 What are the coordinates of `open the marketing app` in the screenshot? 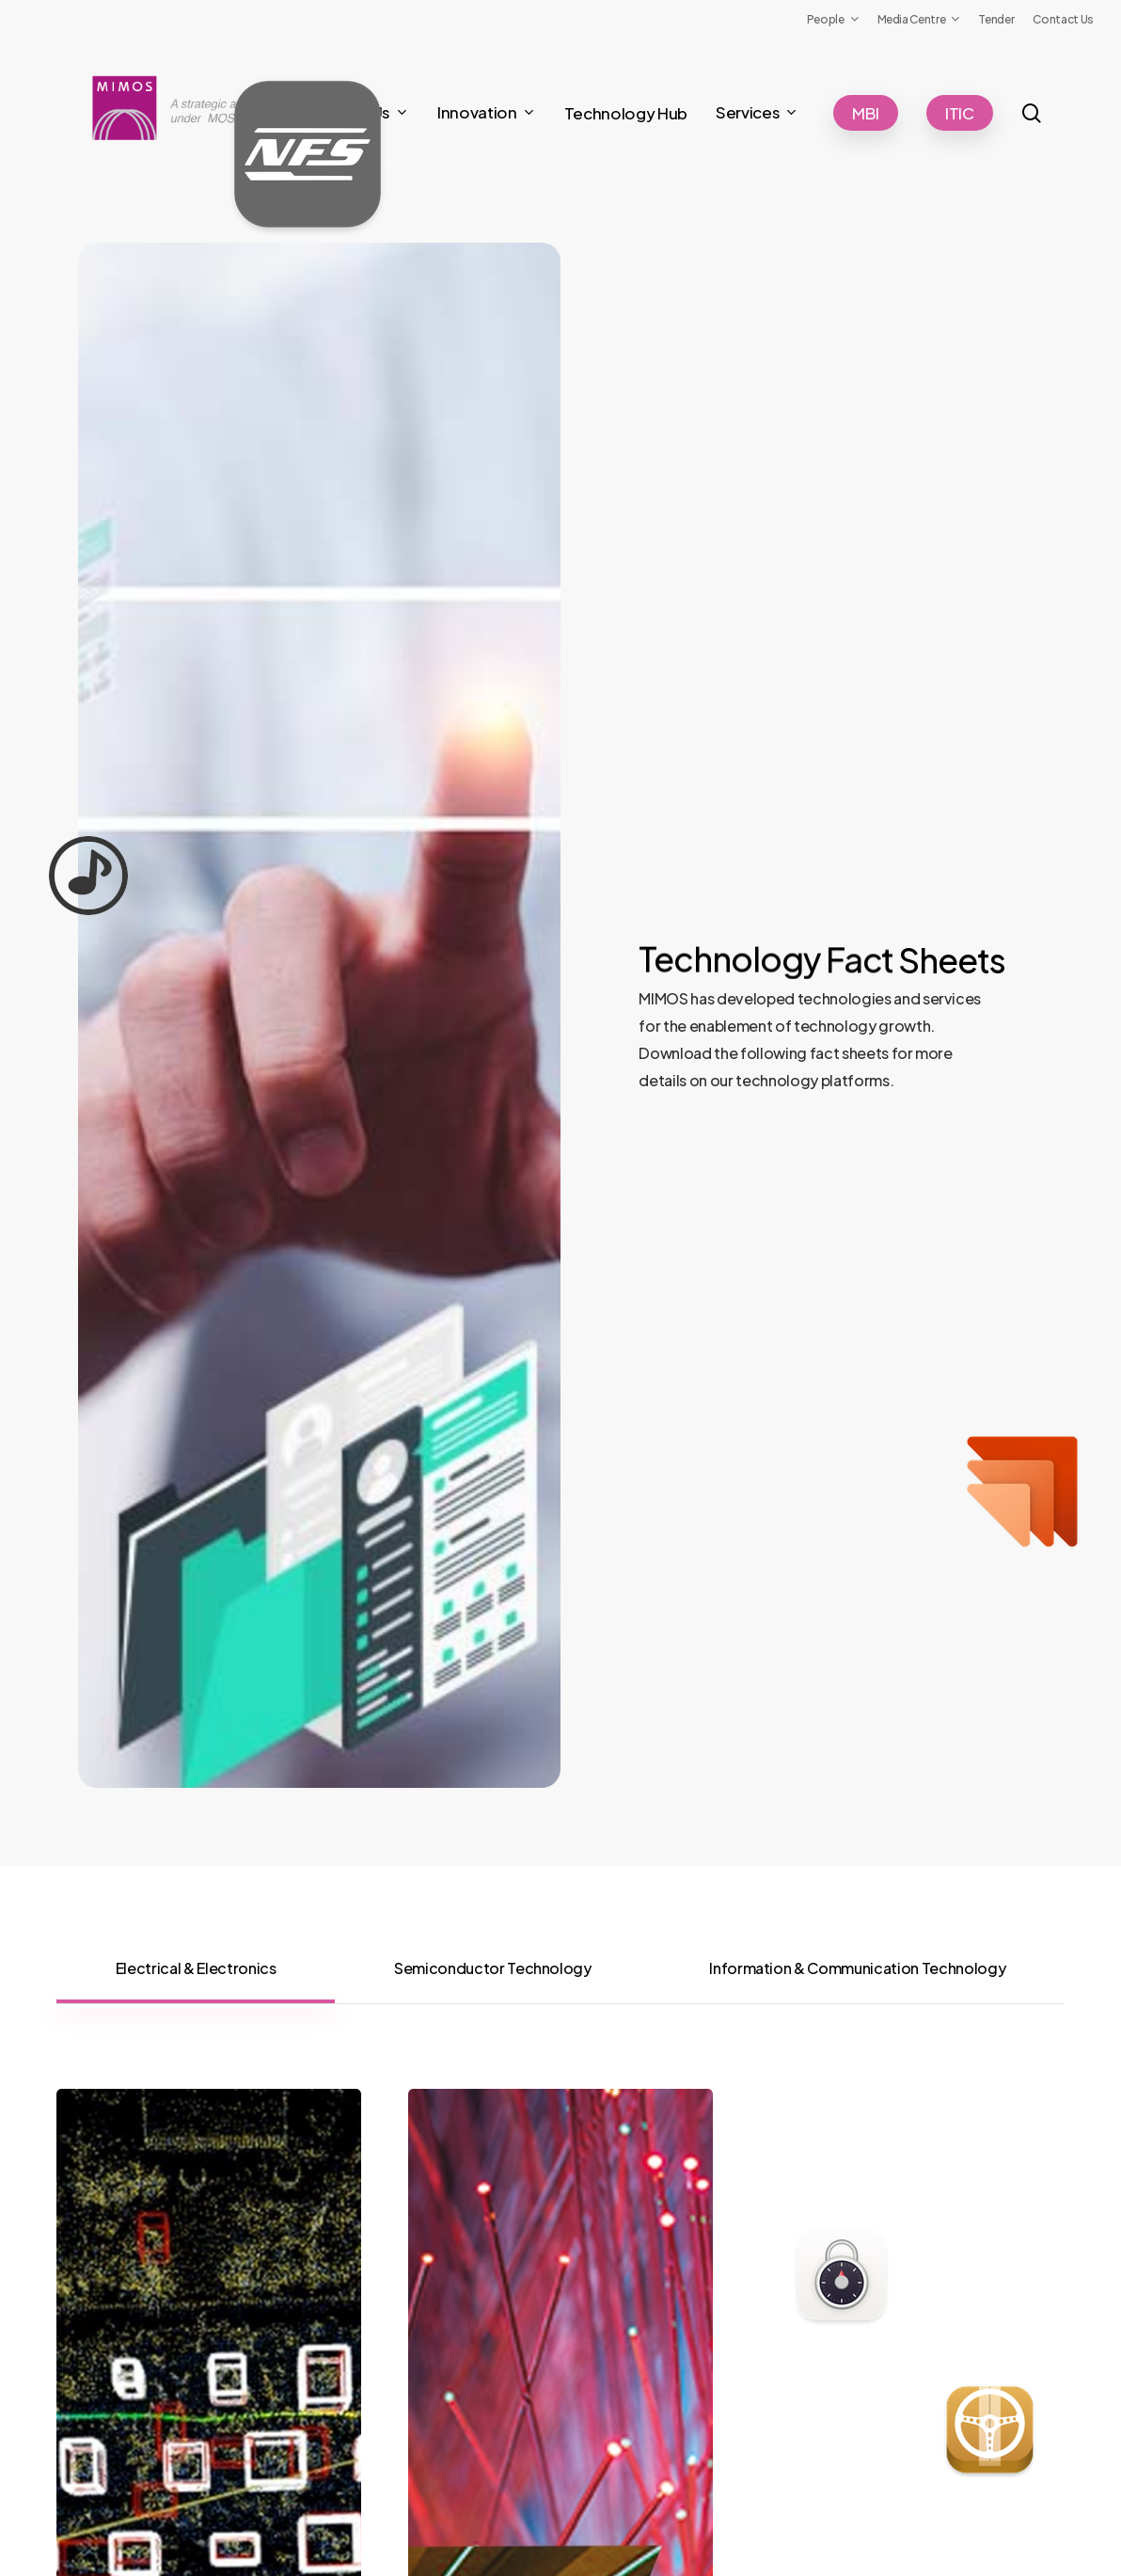 It's located at (1022, 1492).